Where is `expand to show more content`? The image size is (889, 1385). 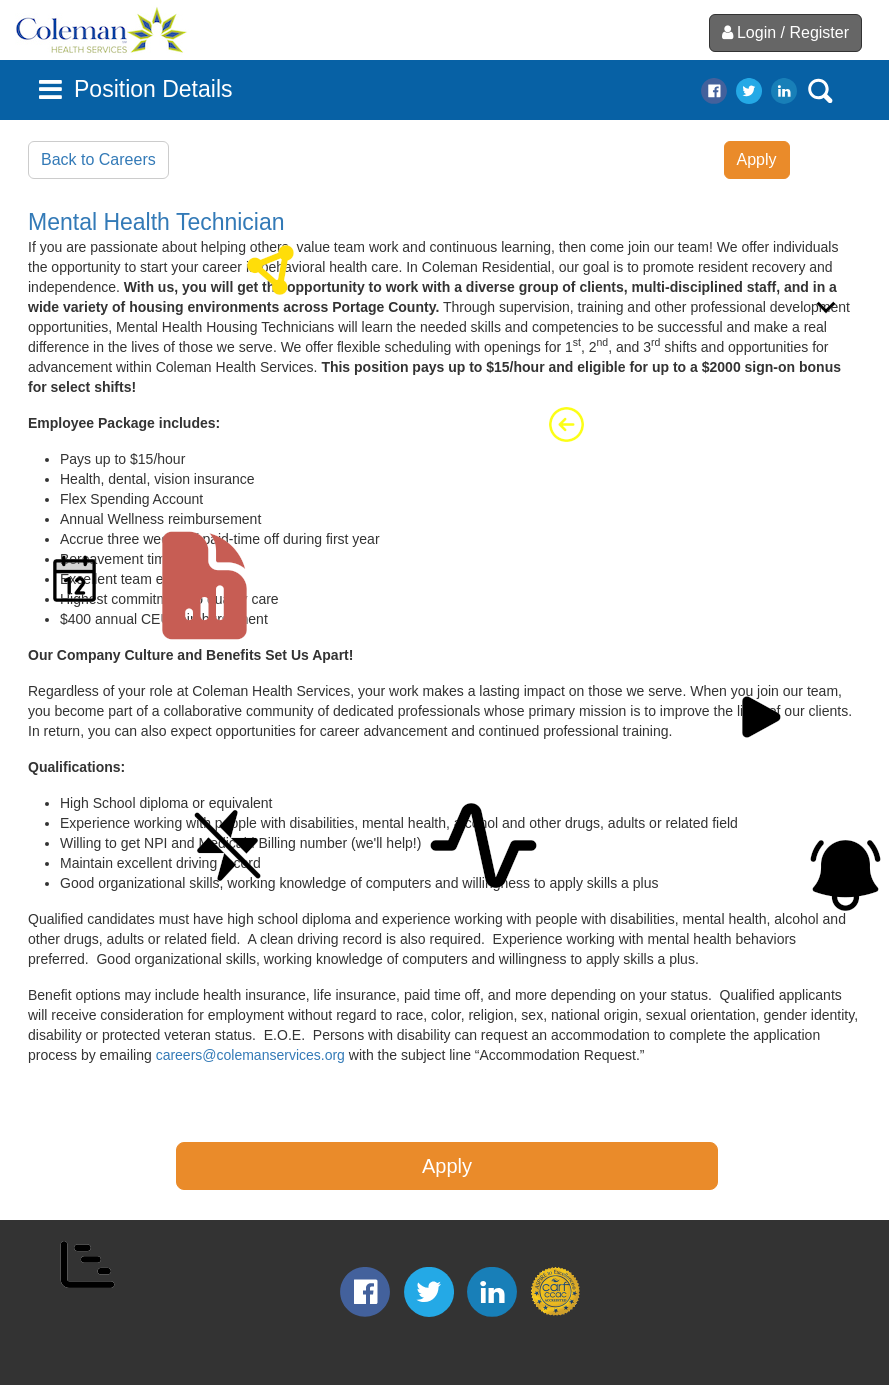
expand to show more content is located at coordinates (826, 307).